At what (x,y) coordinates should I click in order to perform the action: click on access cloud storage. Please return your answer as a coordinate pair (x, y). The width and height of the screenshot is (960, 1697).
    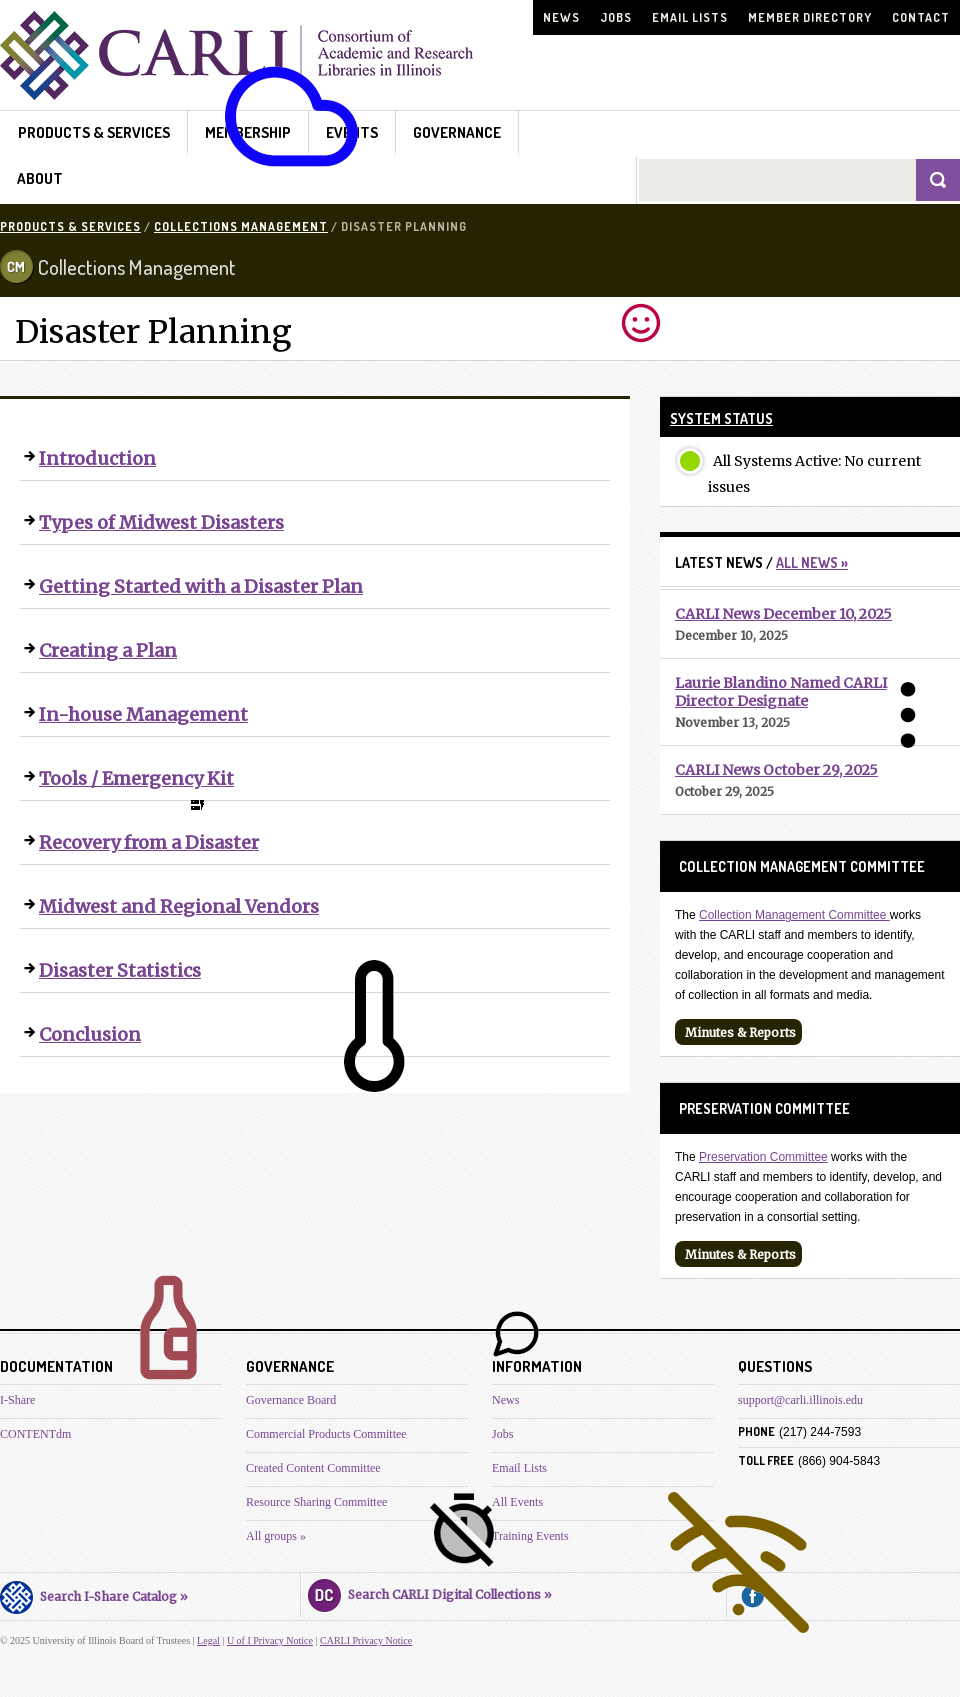
    Looking at the image, I should click on (291, 116).